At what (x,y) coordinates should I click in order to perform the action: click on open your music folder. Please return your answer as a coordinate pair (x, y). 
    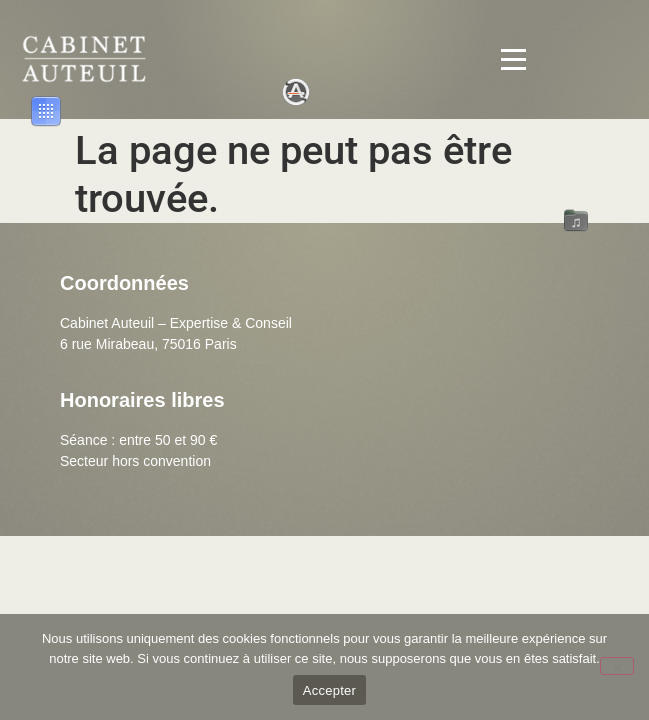
    Looking at the image, I should click on (576, 220).